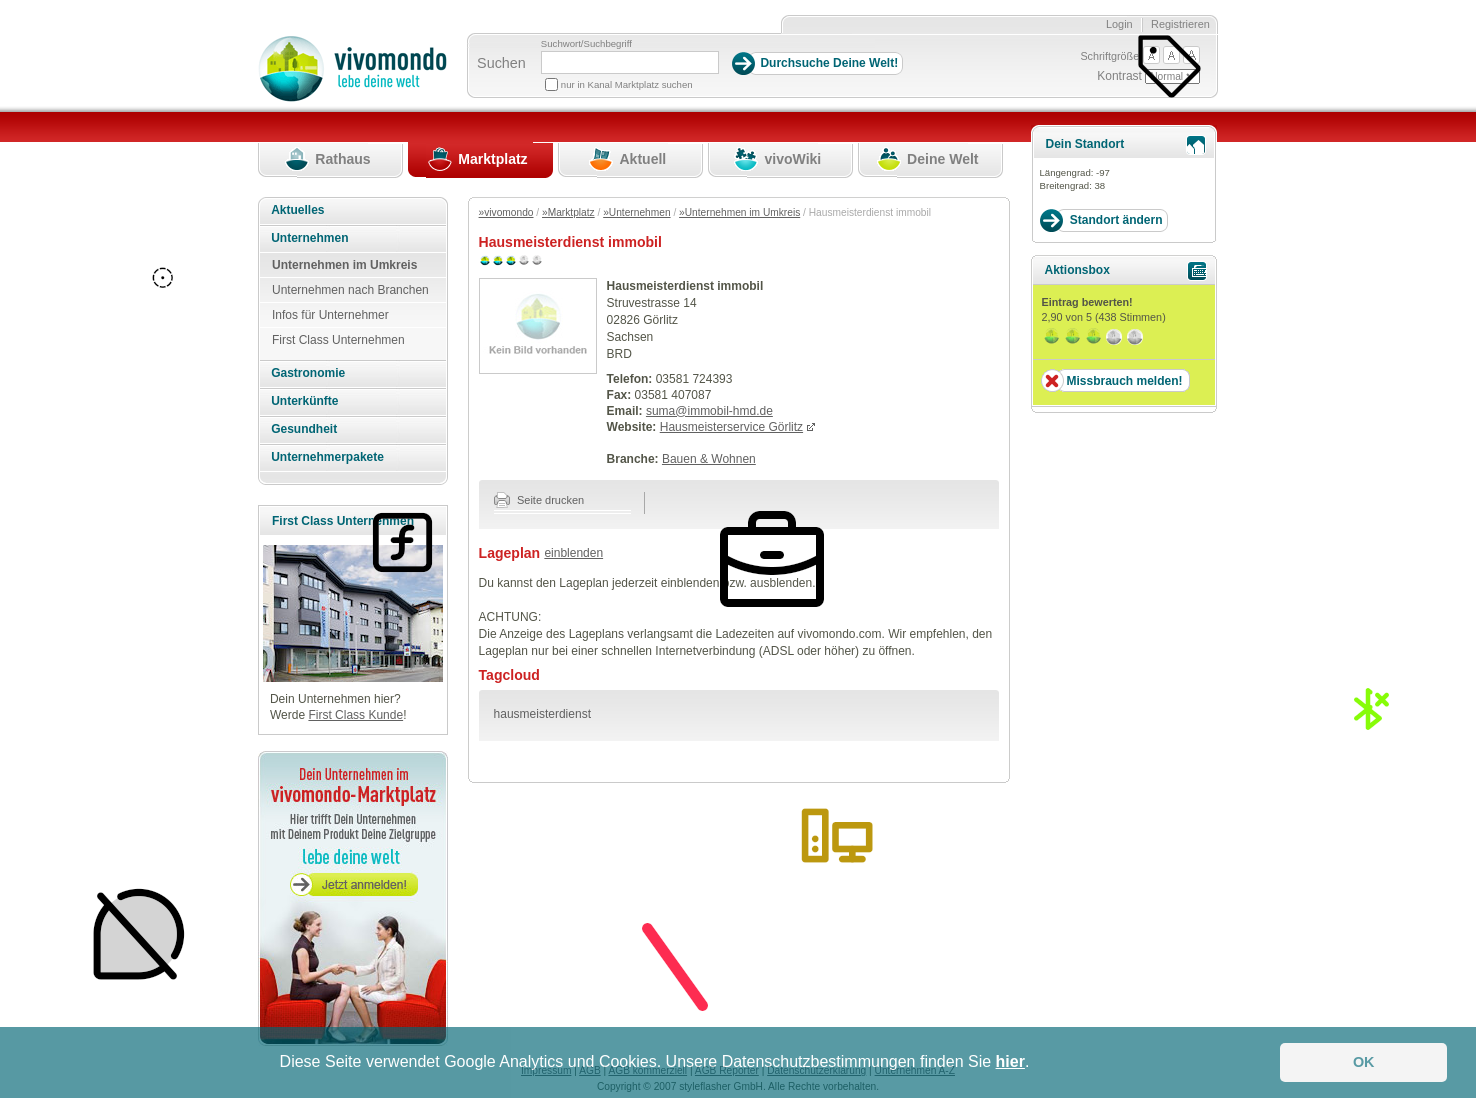 The height and width of the screenshot is (1098, 1476). I want to click on mute or disable chat notifications, so click(137, 936).